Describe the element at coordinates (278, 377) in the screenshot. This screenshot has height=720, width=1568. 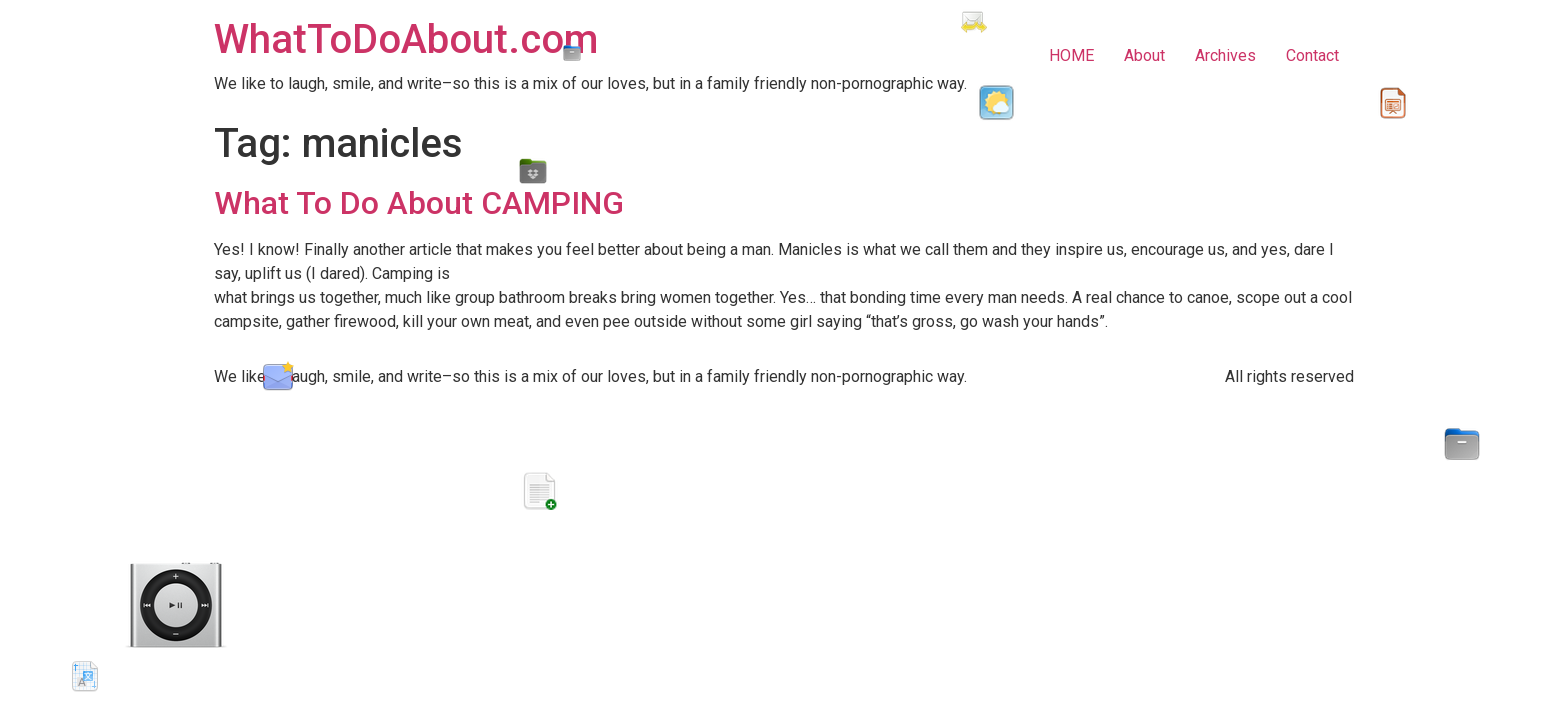
I see `mark email as unread` at that location.